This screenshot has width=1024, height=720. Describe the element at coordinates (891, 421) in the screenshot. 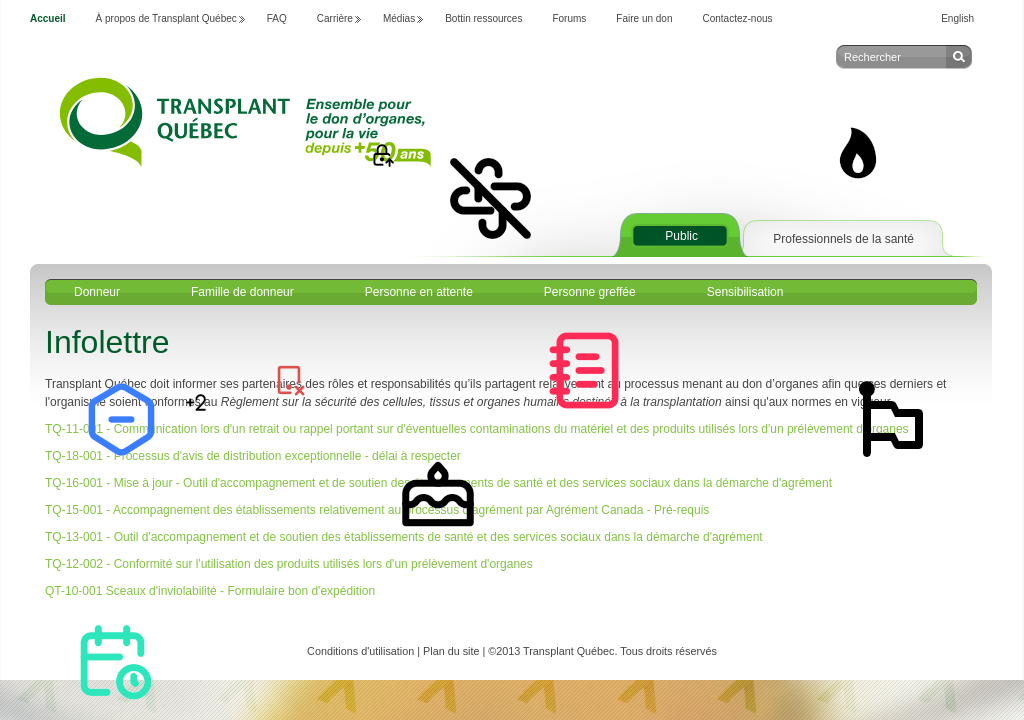

I see `access flag emoji options` at that location.